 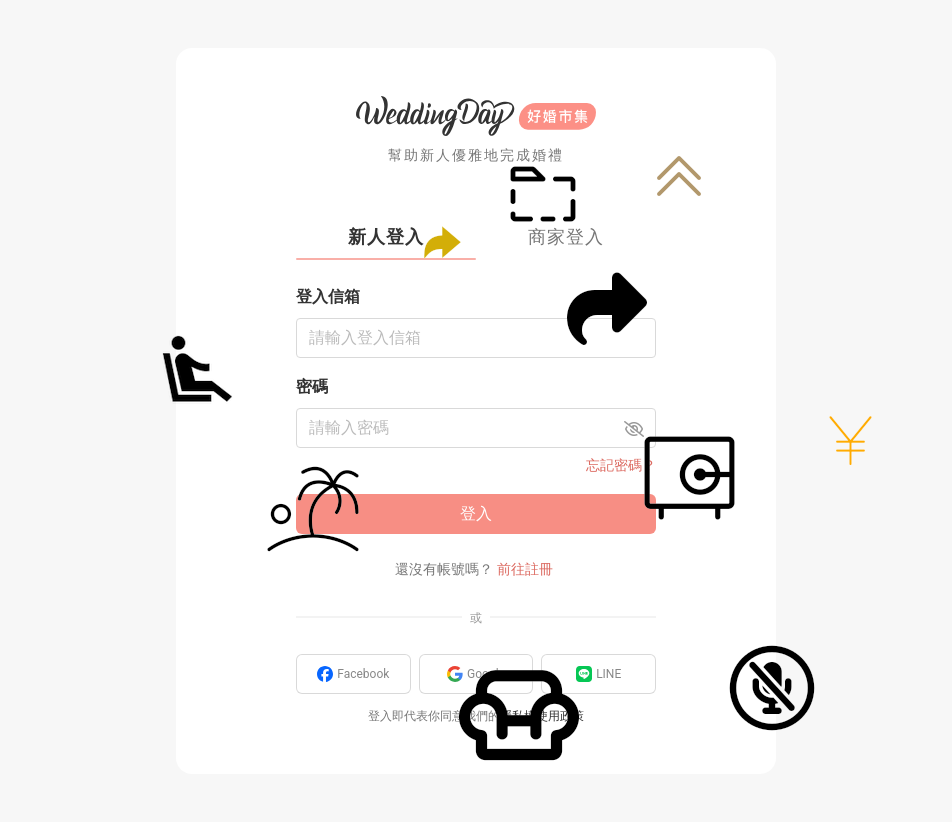 What do you see at coordinates (772, 688) in the screenshot?
I see `mute your microphone` at bounding box center [772, 688].